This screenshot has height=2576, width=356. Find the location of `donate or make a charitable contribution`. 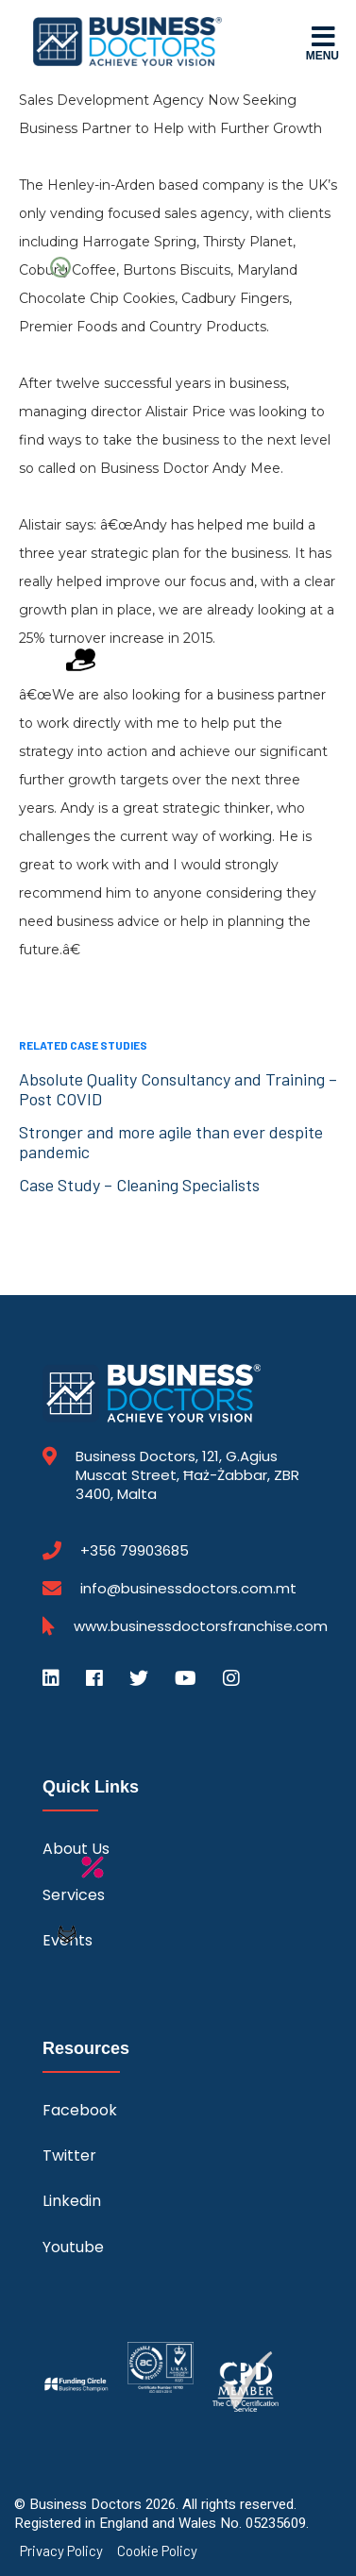

donate or make a charitable contribution is located at coordinates (81, 660).